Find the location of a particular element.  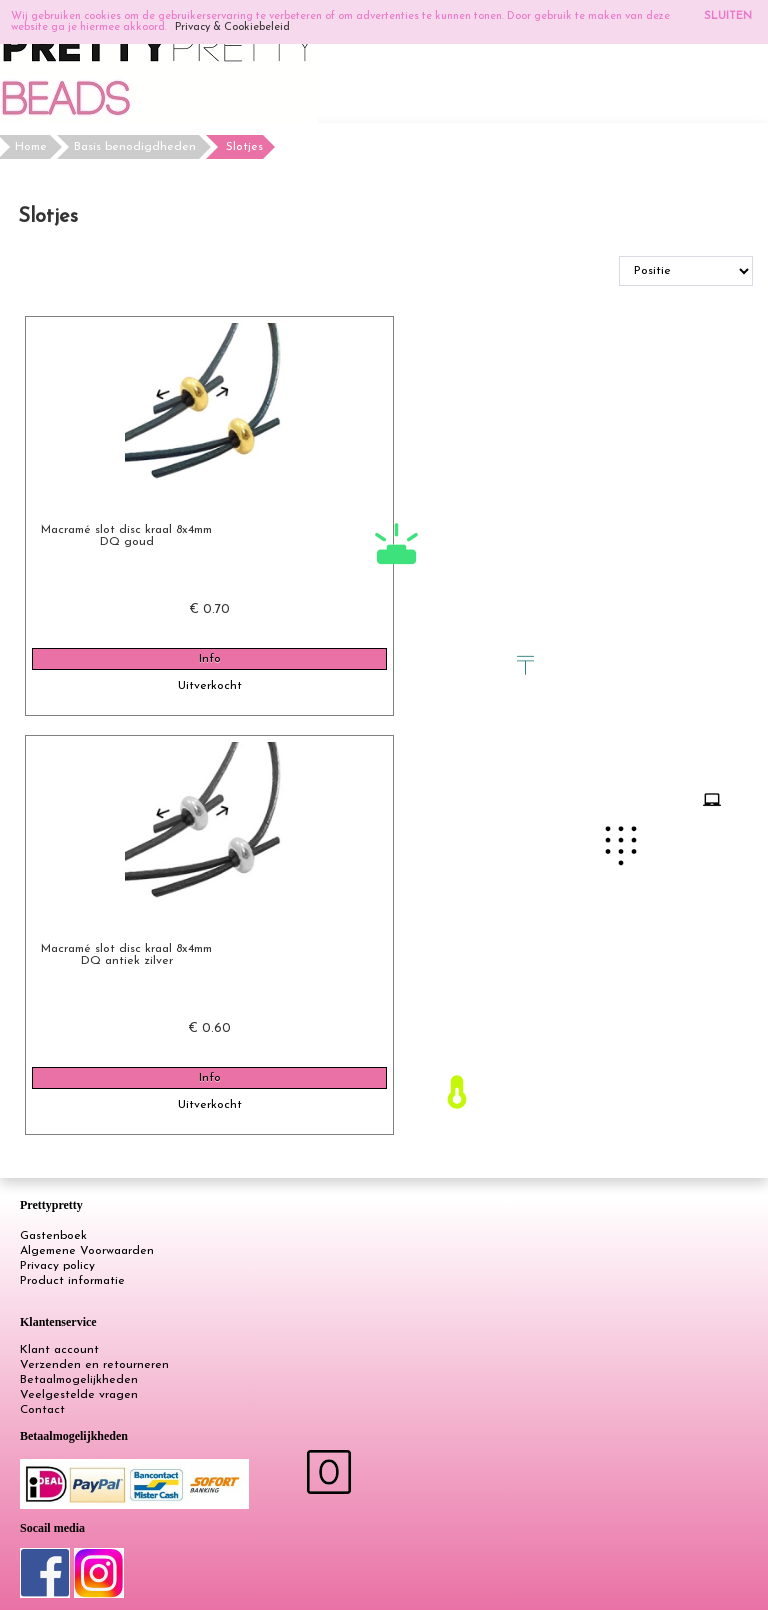

indicates medium or moderate temperature is located at coordinates (457, 1092).